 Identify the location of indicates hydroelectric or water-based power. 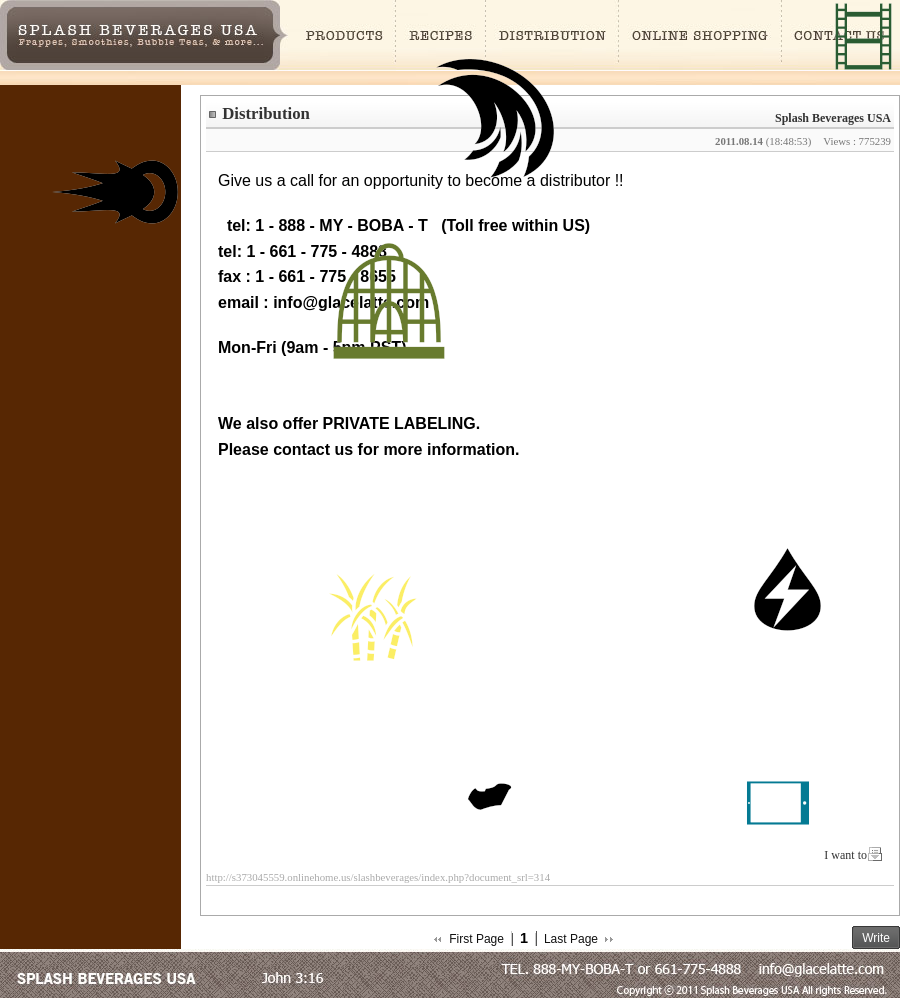
(787, 588).